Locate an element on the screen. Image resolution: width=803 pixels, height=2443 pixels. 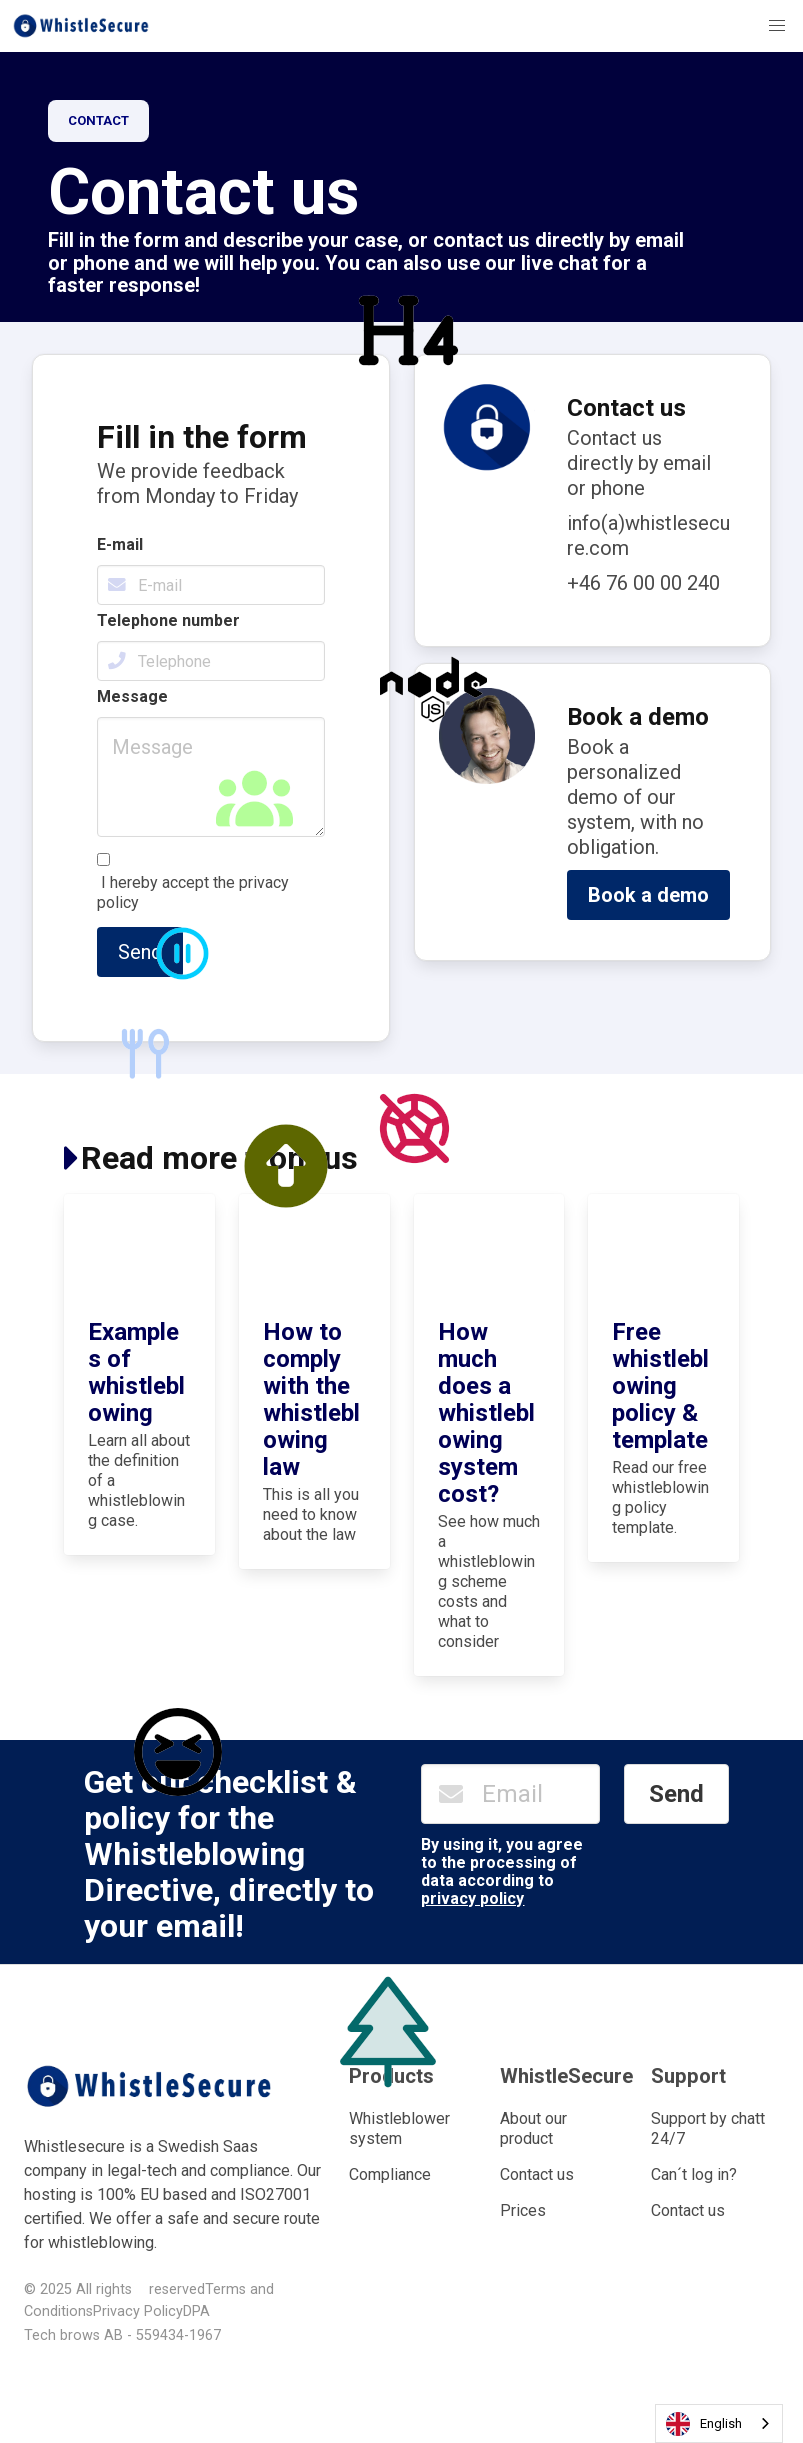
upload a file or document is located at coordinates (286, 1166).